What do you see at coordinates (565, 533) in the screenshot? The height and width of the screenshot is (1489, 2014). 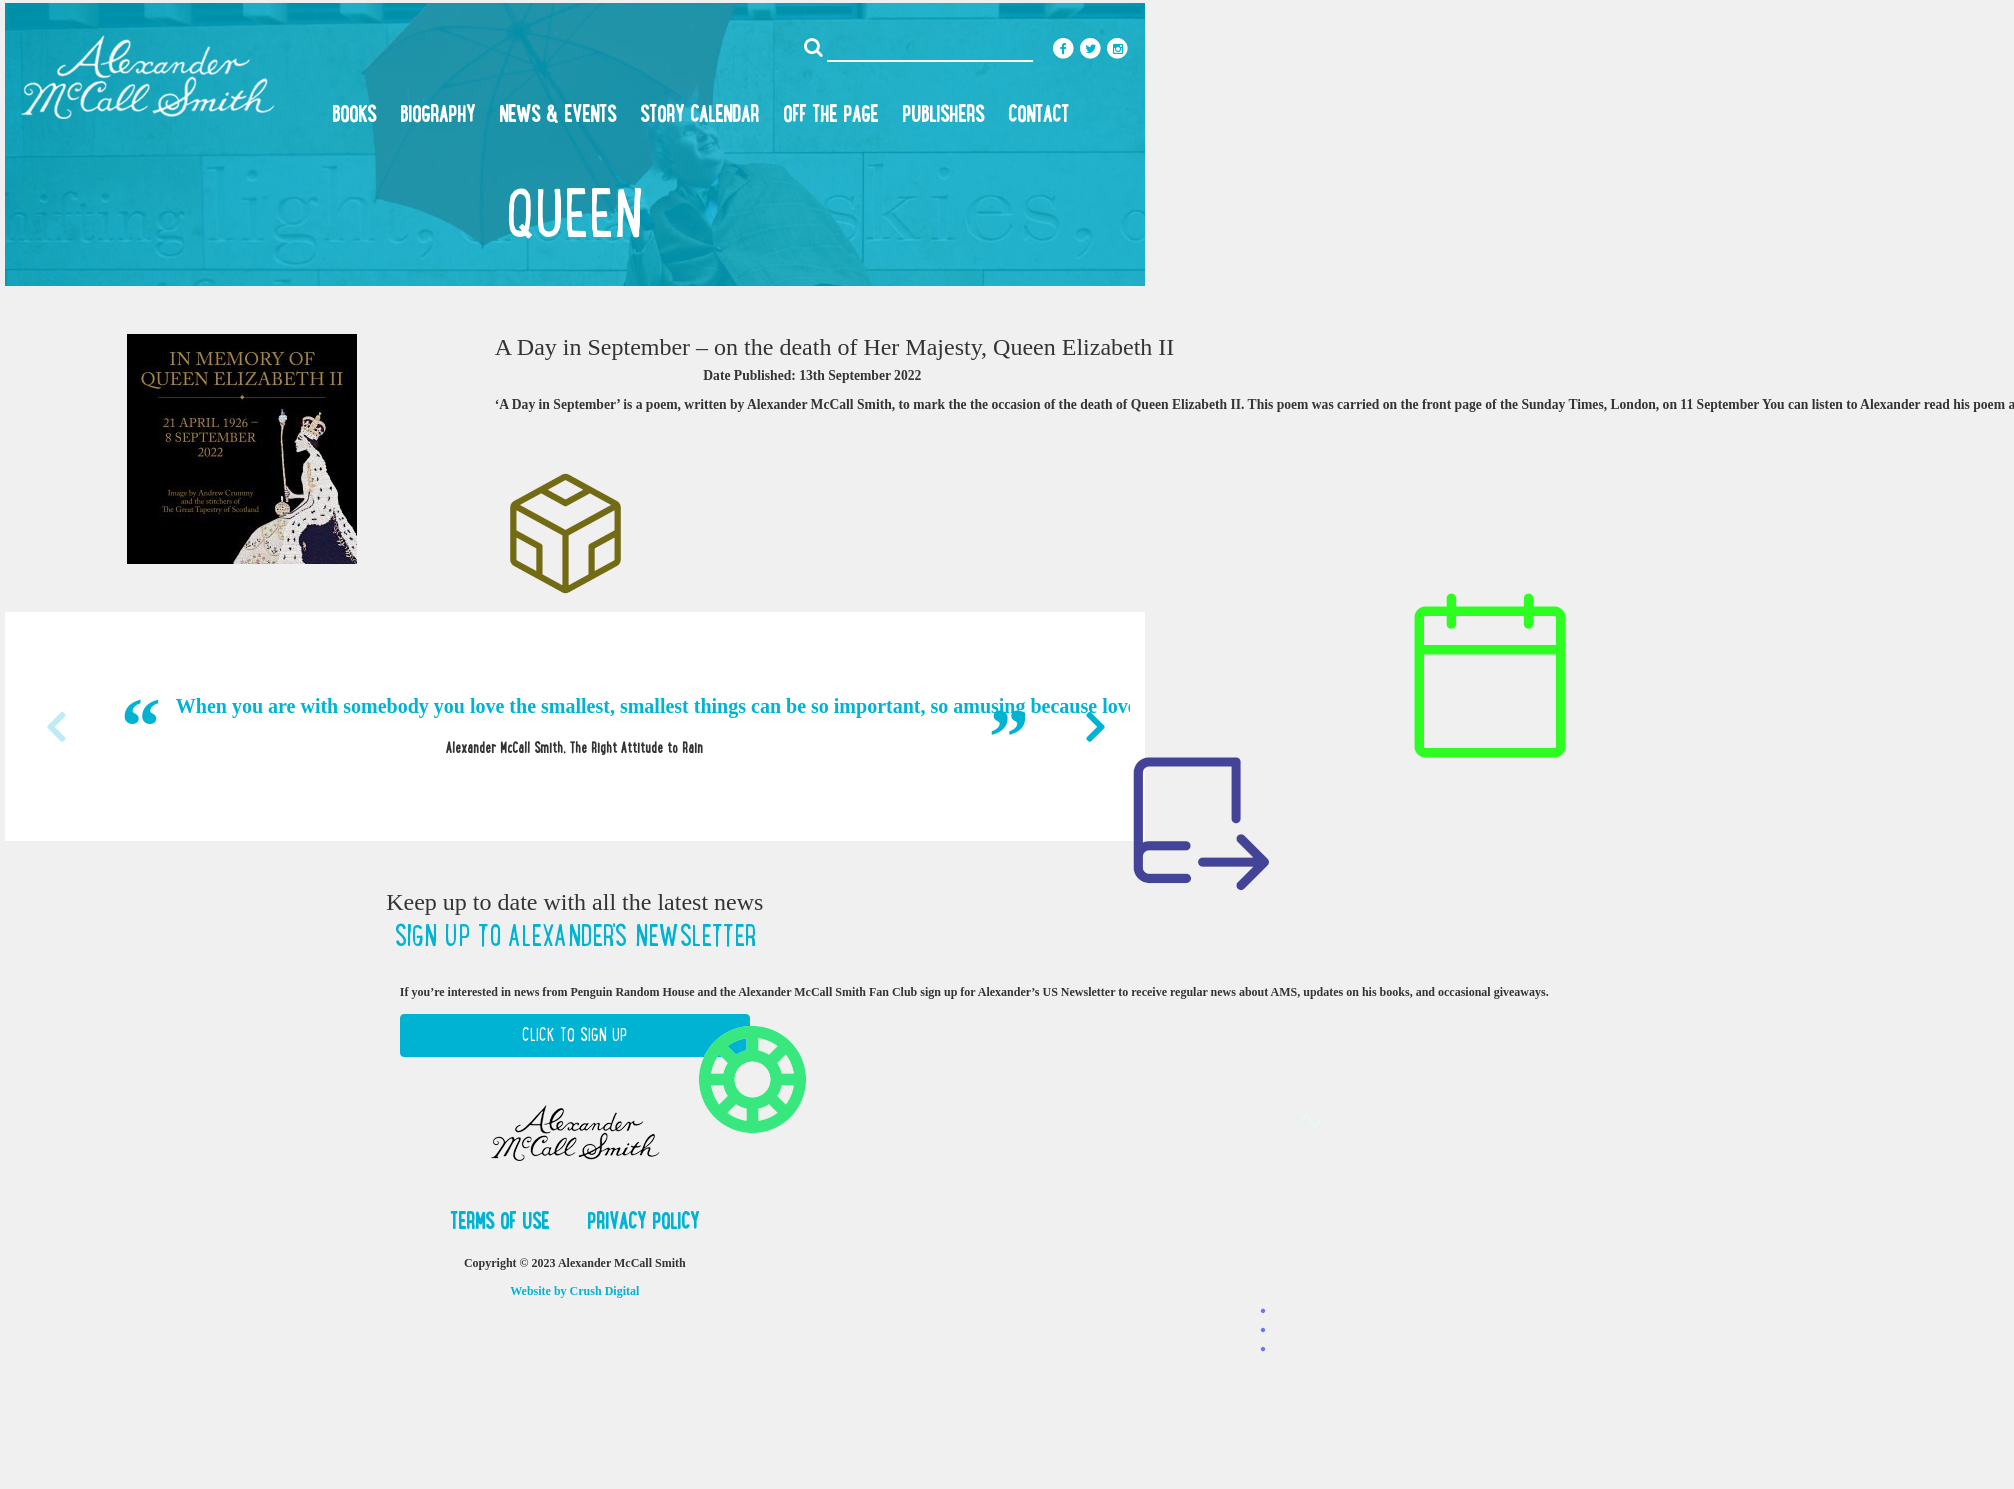 I see `open CodeSandbox development environment` at bounding box center [565, 533].